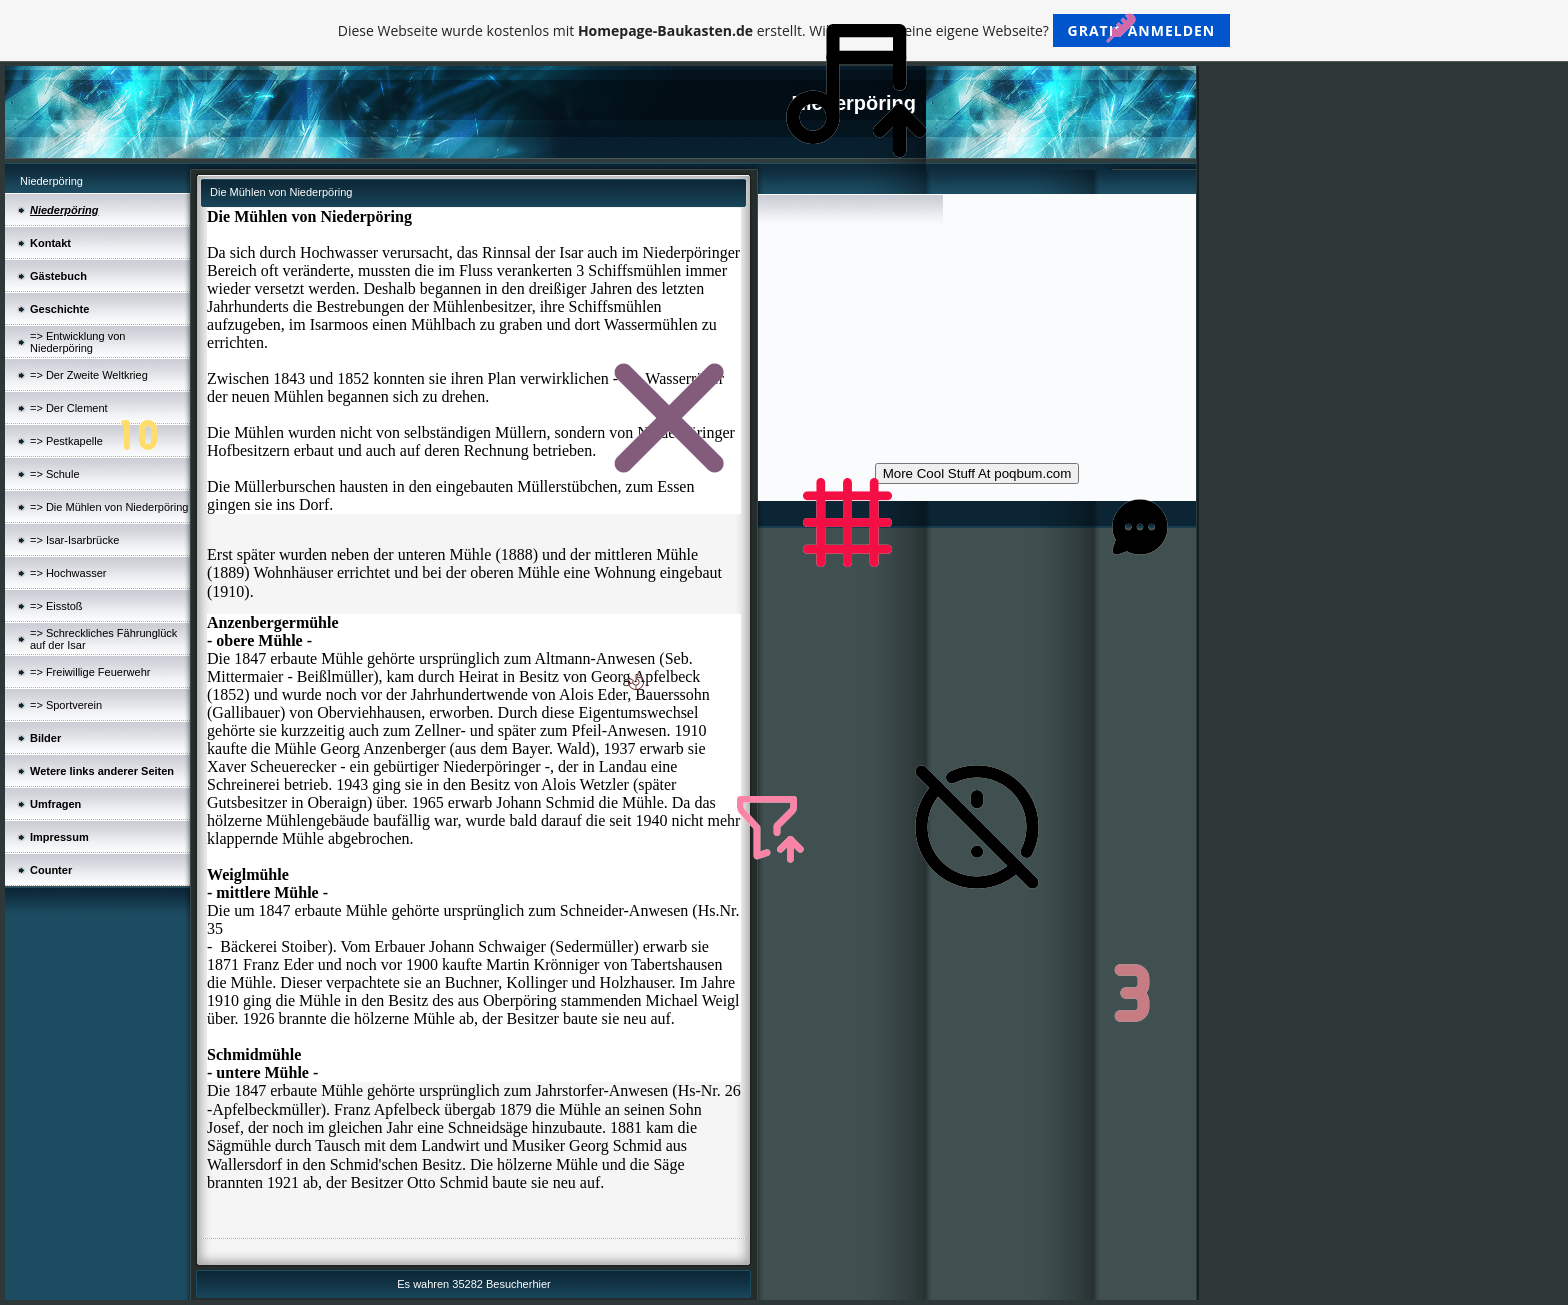 The image size is (1568, 1305). Describe the element at coordinates (853, 84) in the screenshot. I see `increase music volume` at that location.